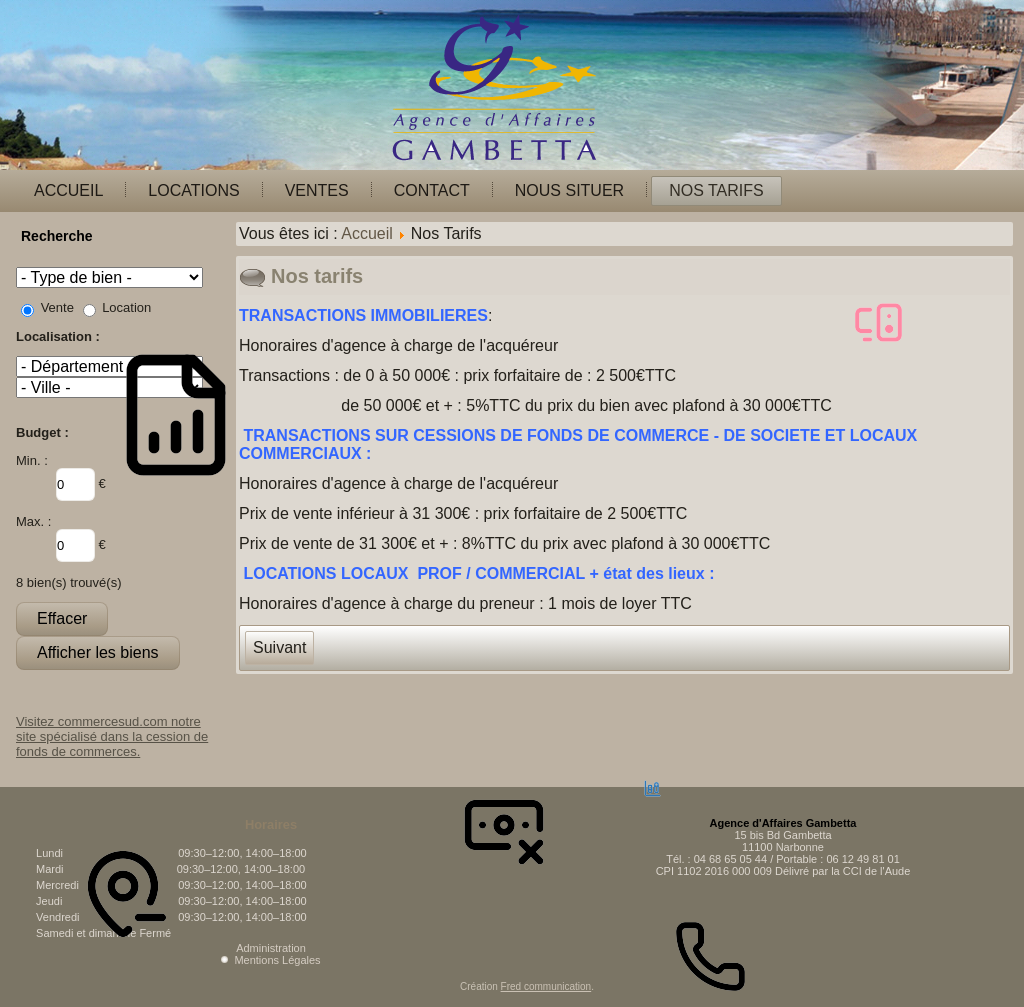 The image size is (1024, 1007). Describe the element at coordinates (176, 415) in the screenshot. I see `view file with growth analytics` at that location.